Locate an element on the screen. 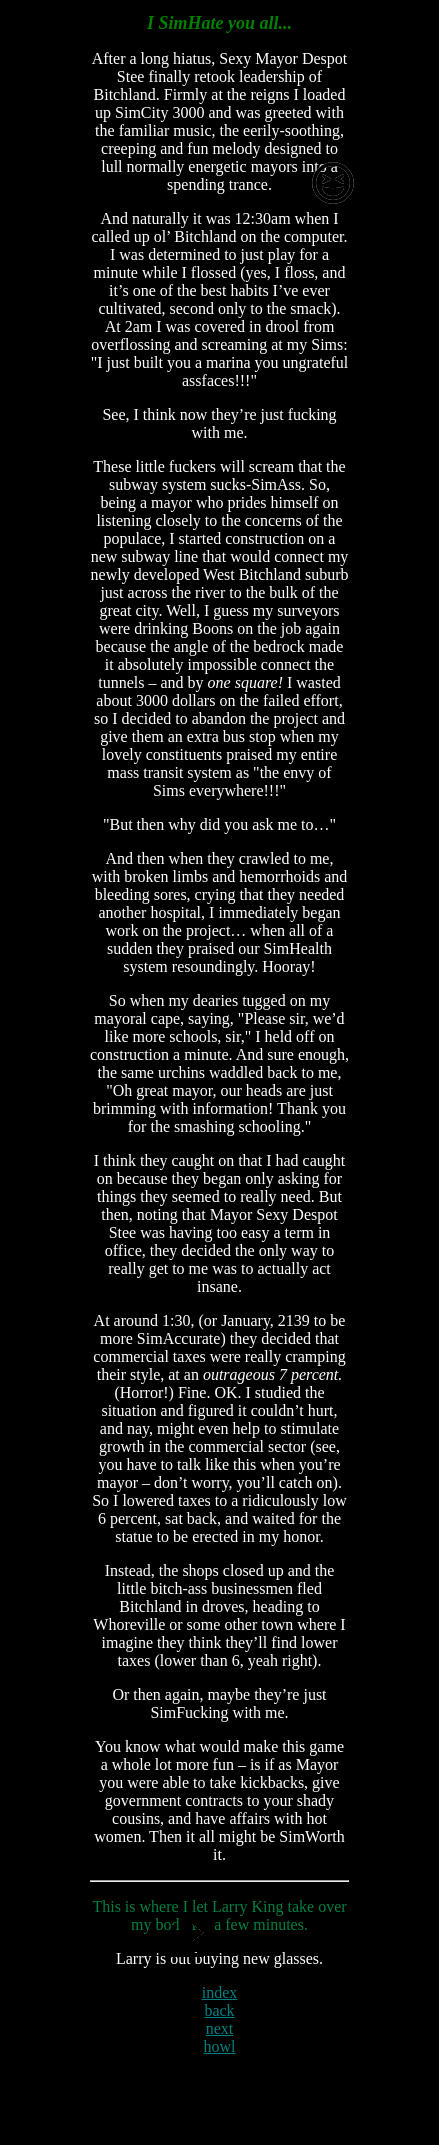 This screenshot has height=2145, width=439. react with a laughing emoji is located at coordinates (333, 183).